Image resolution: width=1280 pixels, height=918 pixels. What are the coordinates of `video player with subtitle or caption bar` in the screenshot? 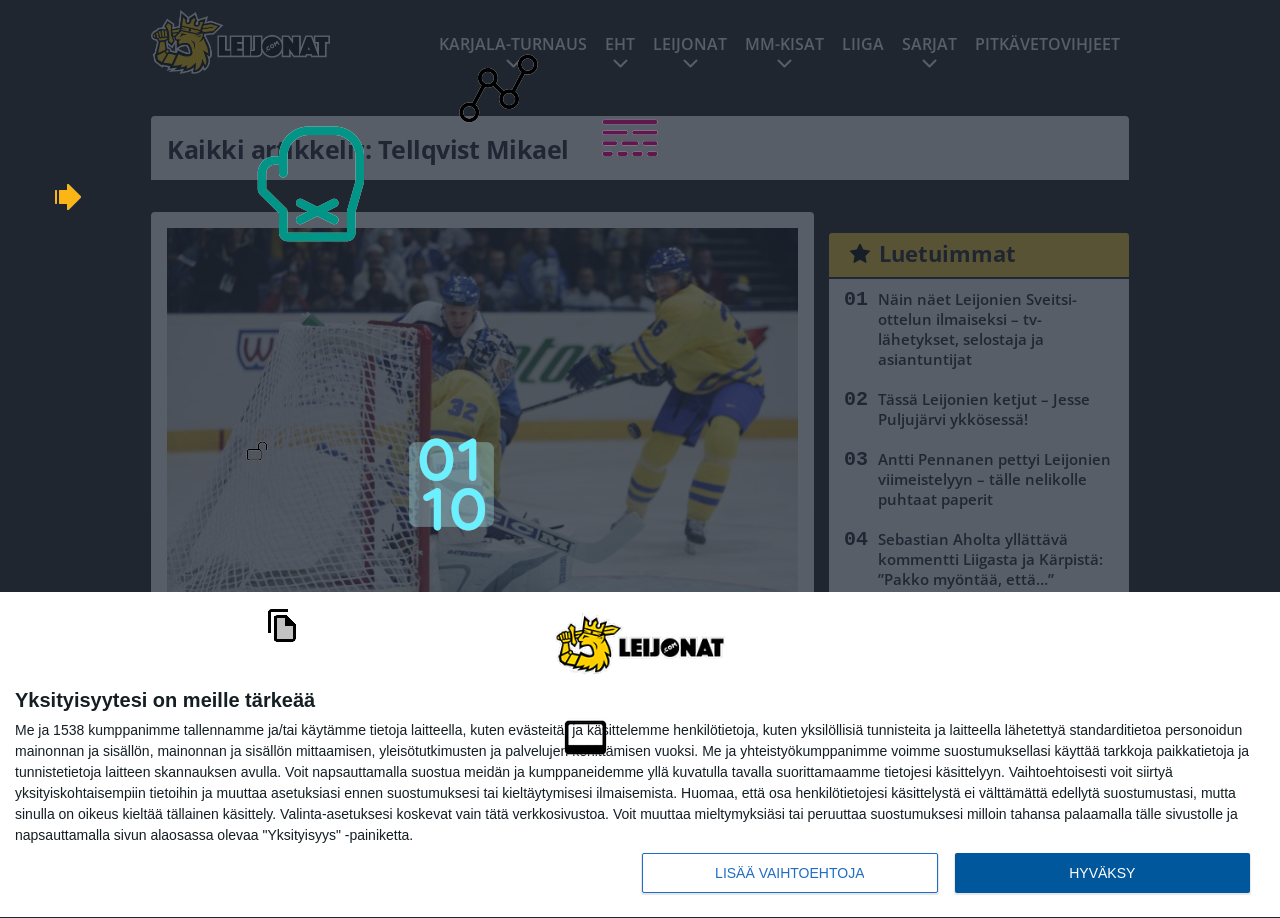 It's located at (585, 737).